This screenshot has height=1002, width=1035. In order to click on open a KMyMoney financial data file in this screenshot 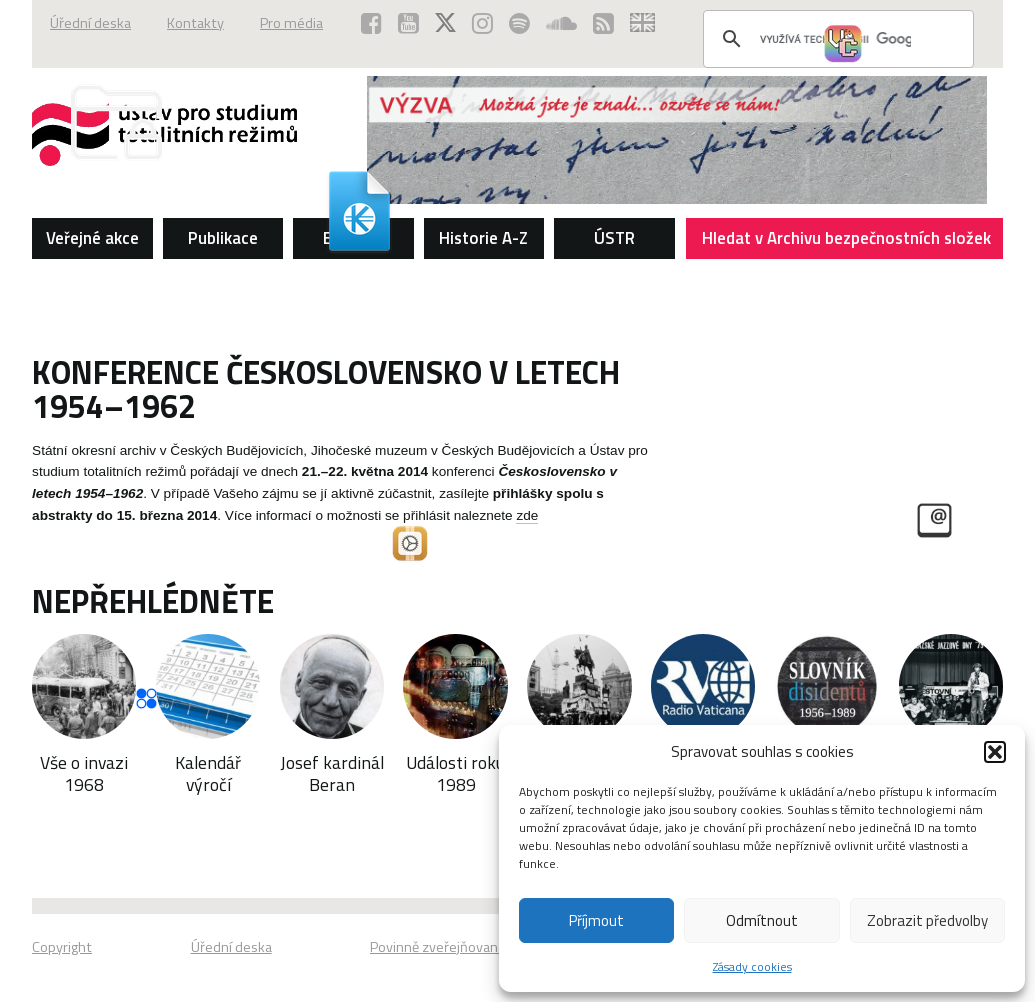, I will do `click(359, 212)`.